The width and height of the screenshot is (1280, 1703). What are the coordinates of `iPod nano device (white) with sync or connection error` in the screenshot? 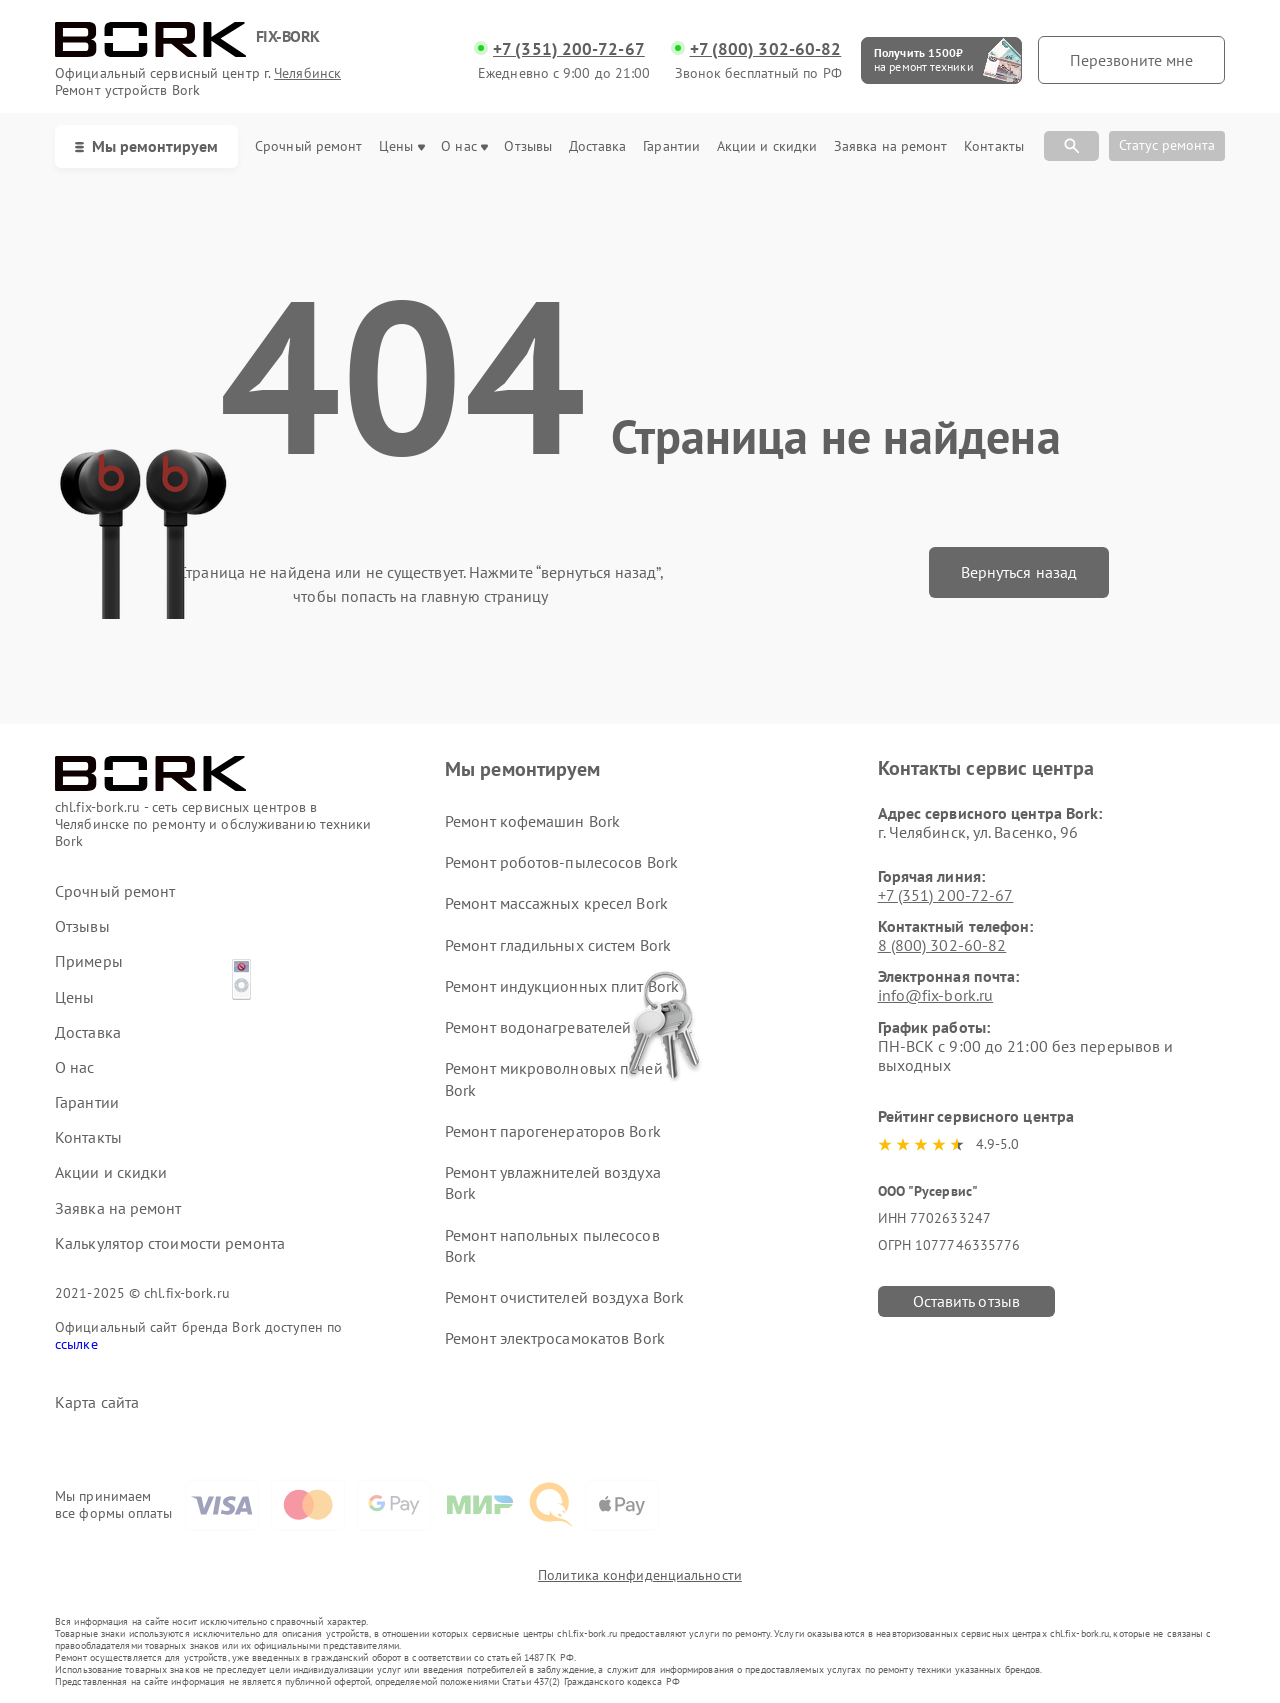 It's located at (241, 979).